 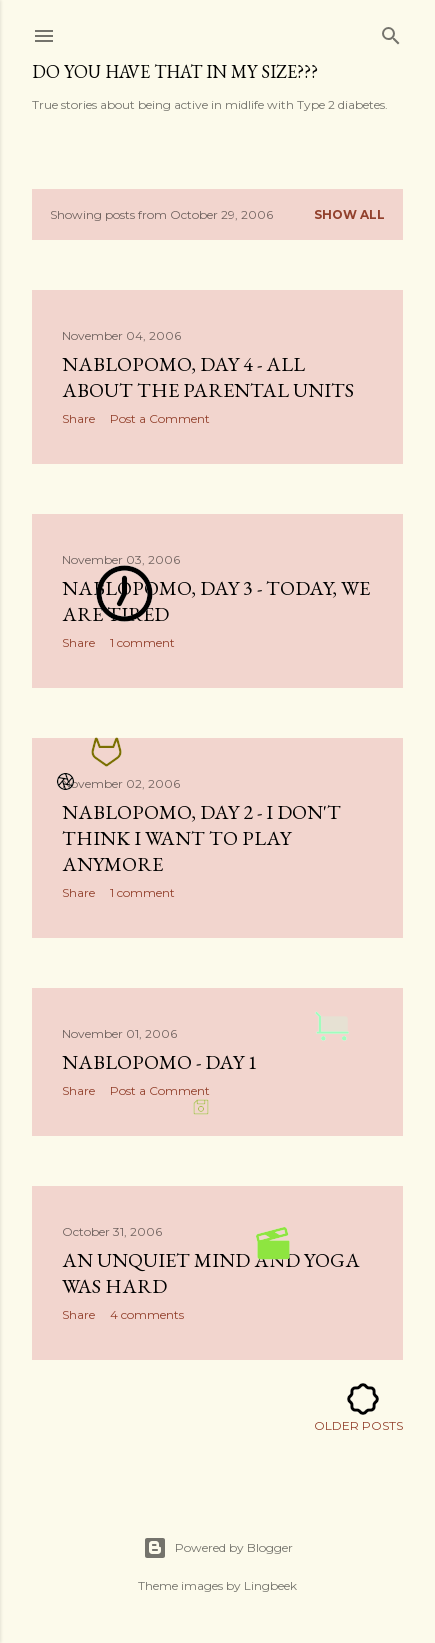 I want to click on adjust camera aperture settings, so click(x=65, y=781).